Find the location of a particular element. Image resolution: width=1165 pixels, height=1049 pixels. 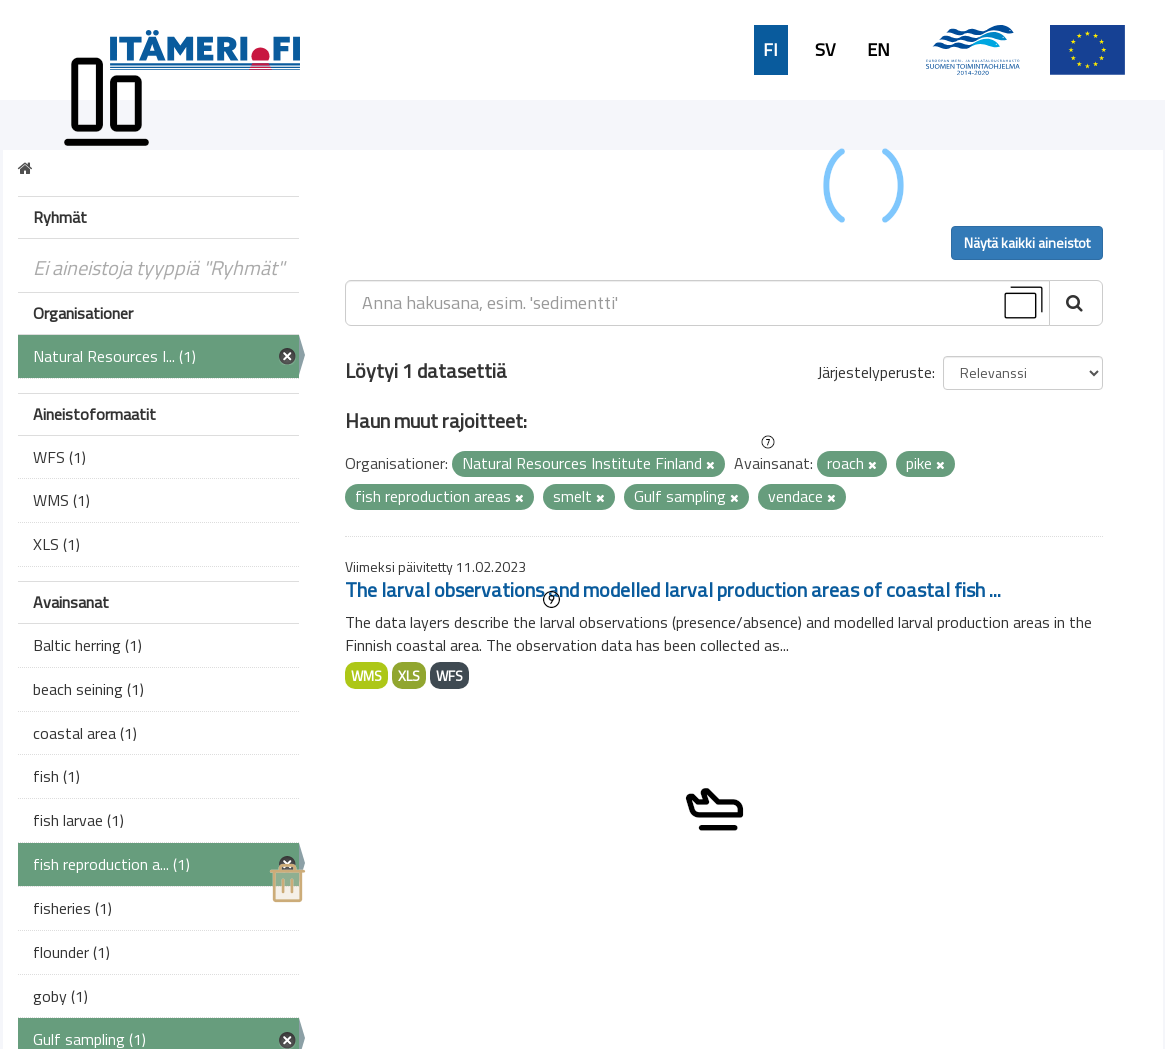

view flight status or tracking is located at coordinates (714, 807).